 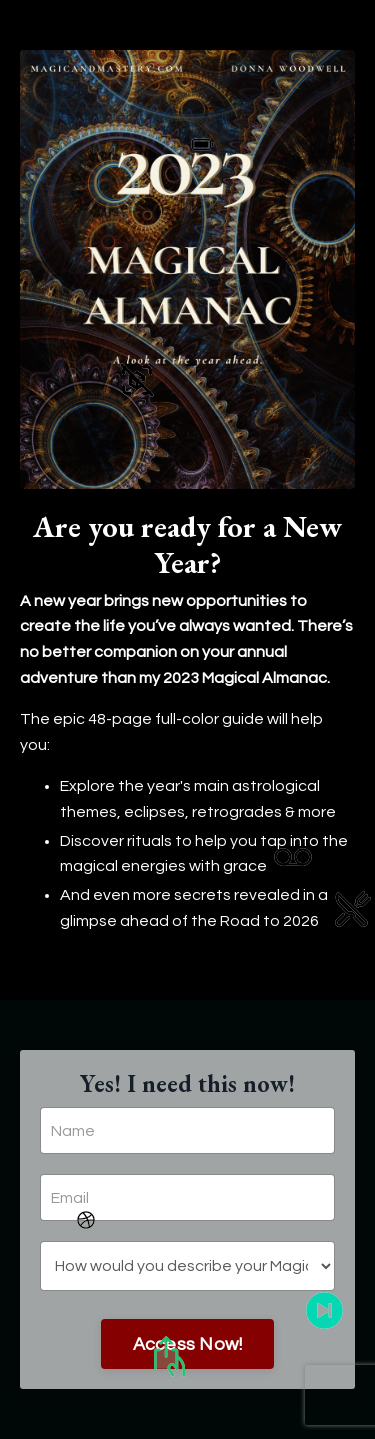 I want to click on indicates battery is fully charged, so click(x=202, y=144).